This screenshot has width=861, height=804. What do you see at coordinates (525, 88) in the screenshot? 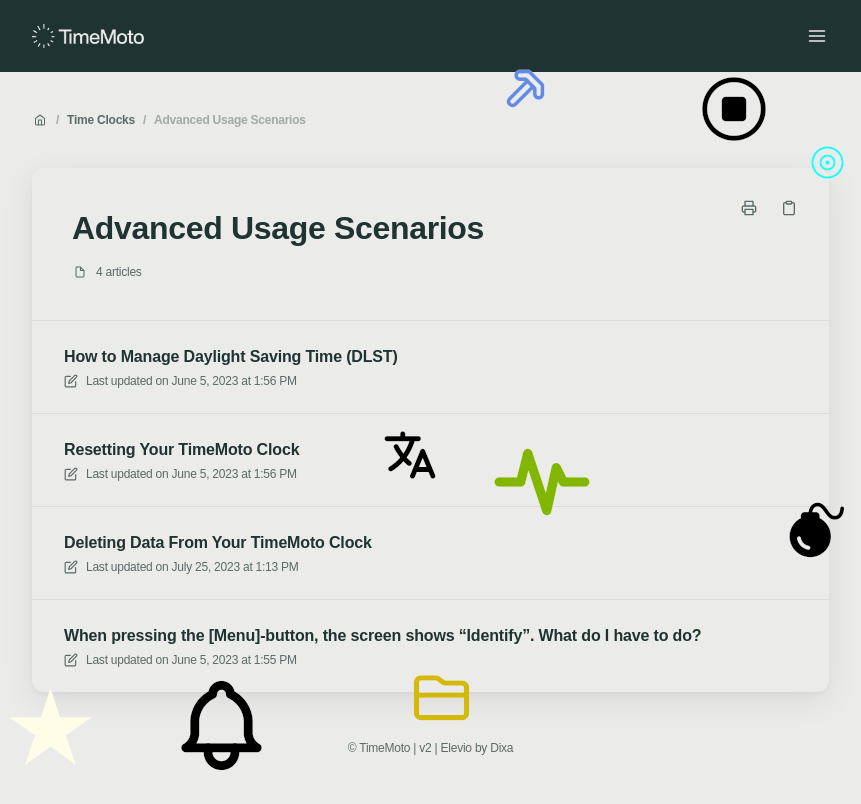
I see `select or pick an item from a list` at bounding box center [525, 88].